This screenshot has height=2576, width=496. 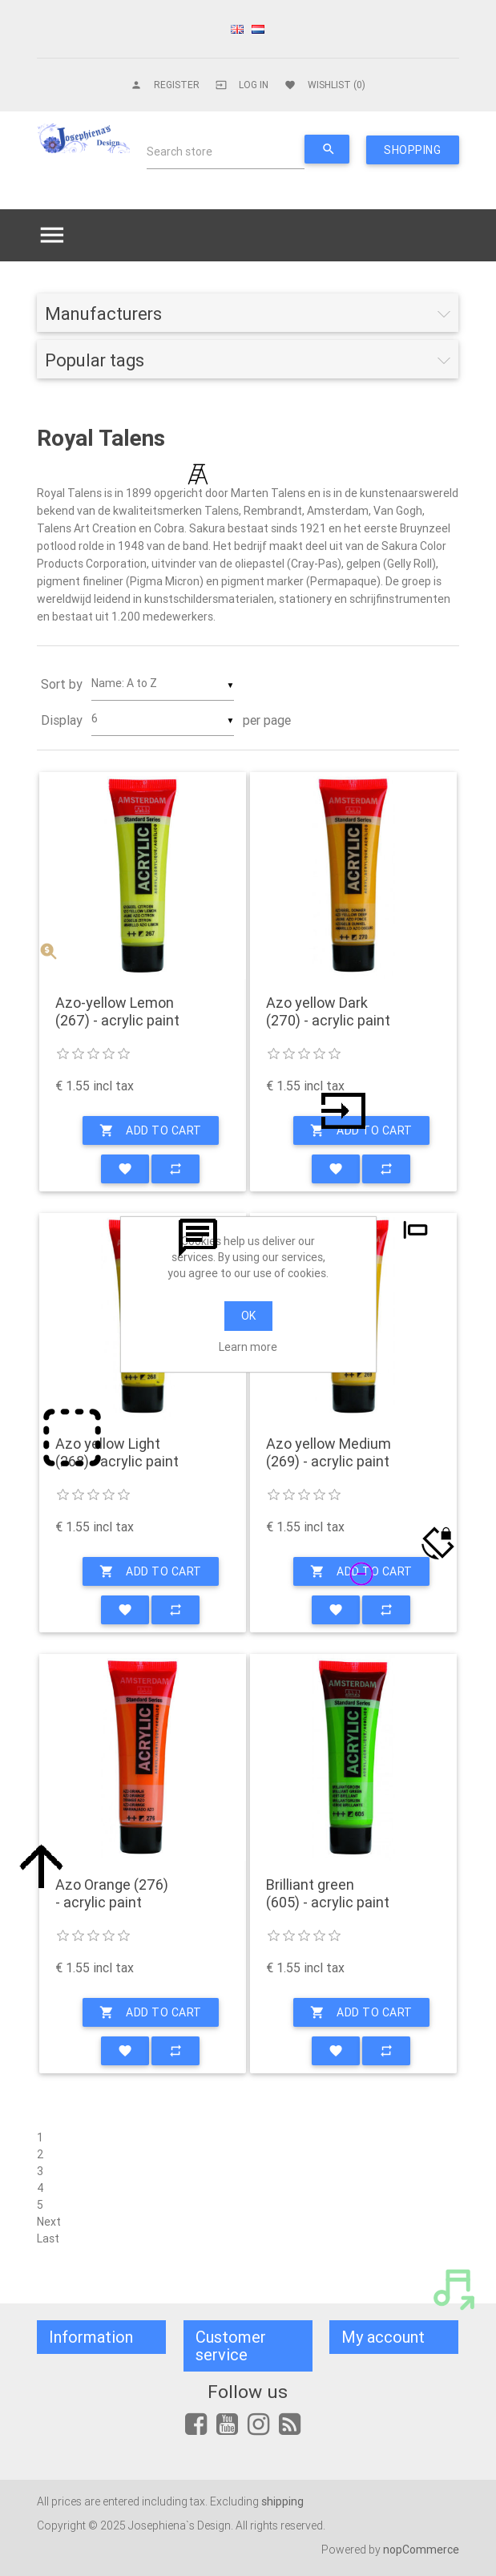 What do you see at coordinates (48, 951) in the screenshot?
I see `search for pricing or cost information` at bounding box center [48, 951].